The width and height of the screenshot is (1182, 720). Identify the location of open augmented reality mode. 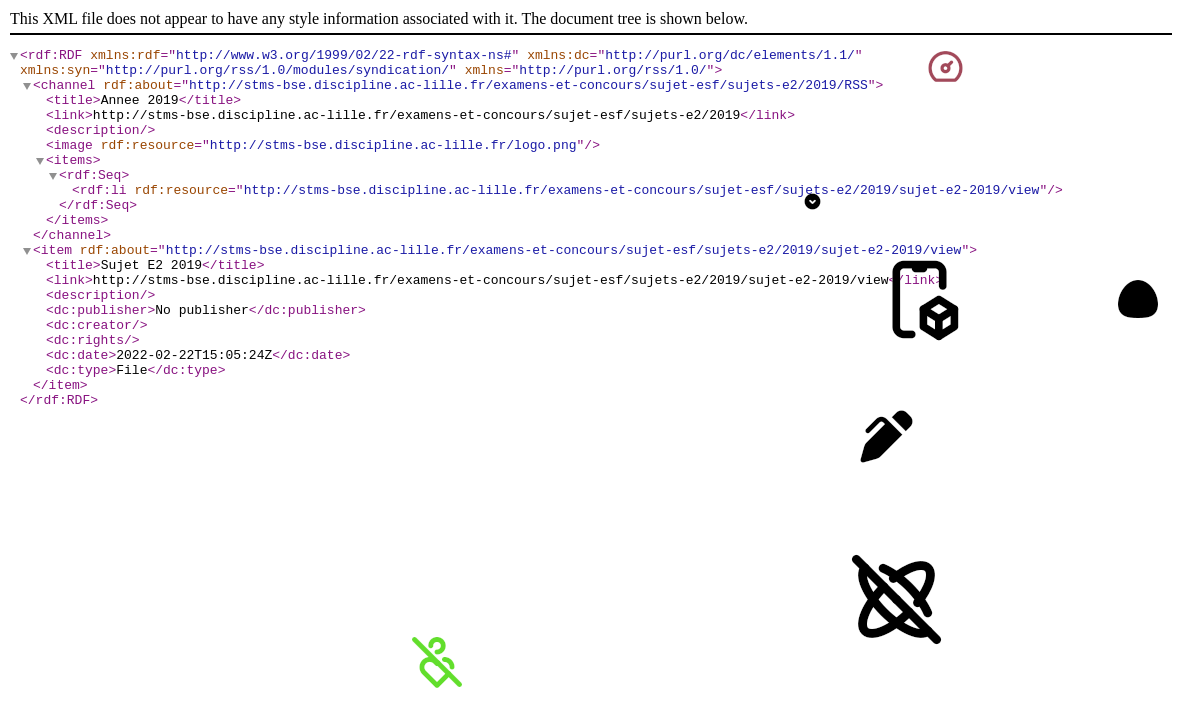
(919, 299).